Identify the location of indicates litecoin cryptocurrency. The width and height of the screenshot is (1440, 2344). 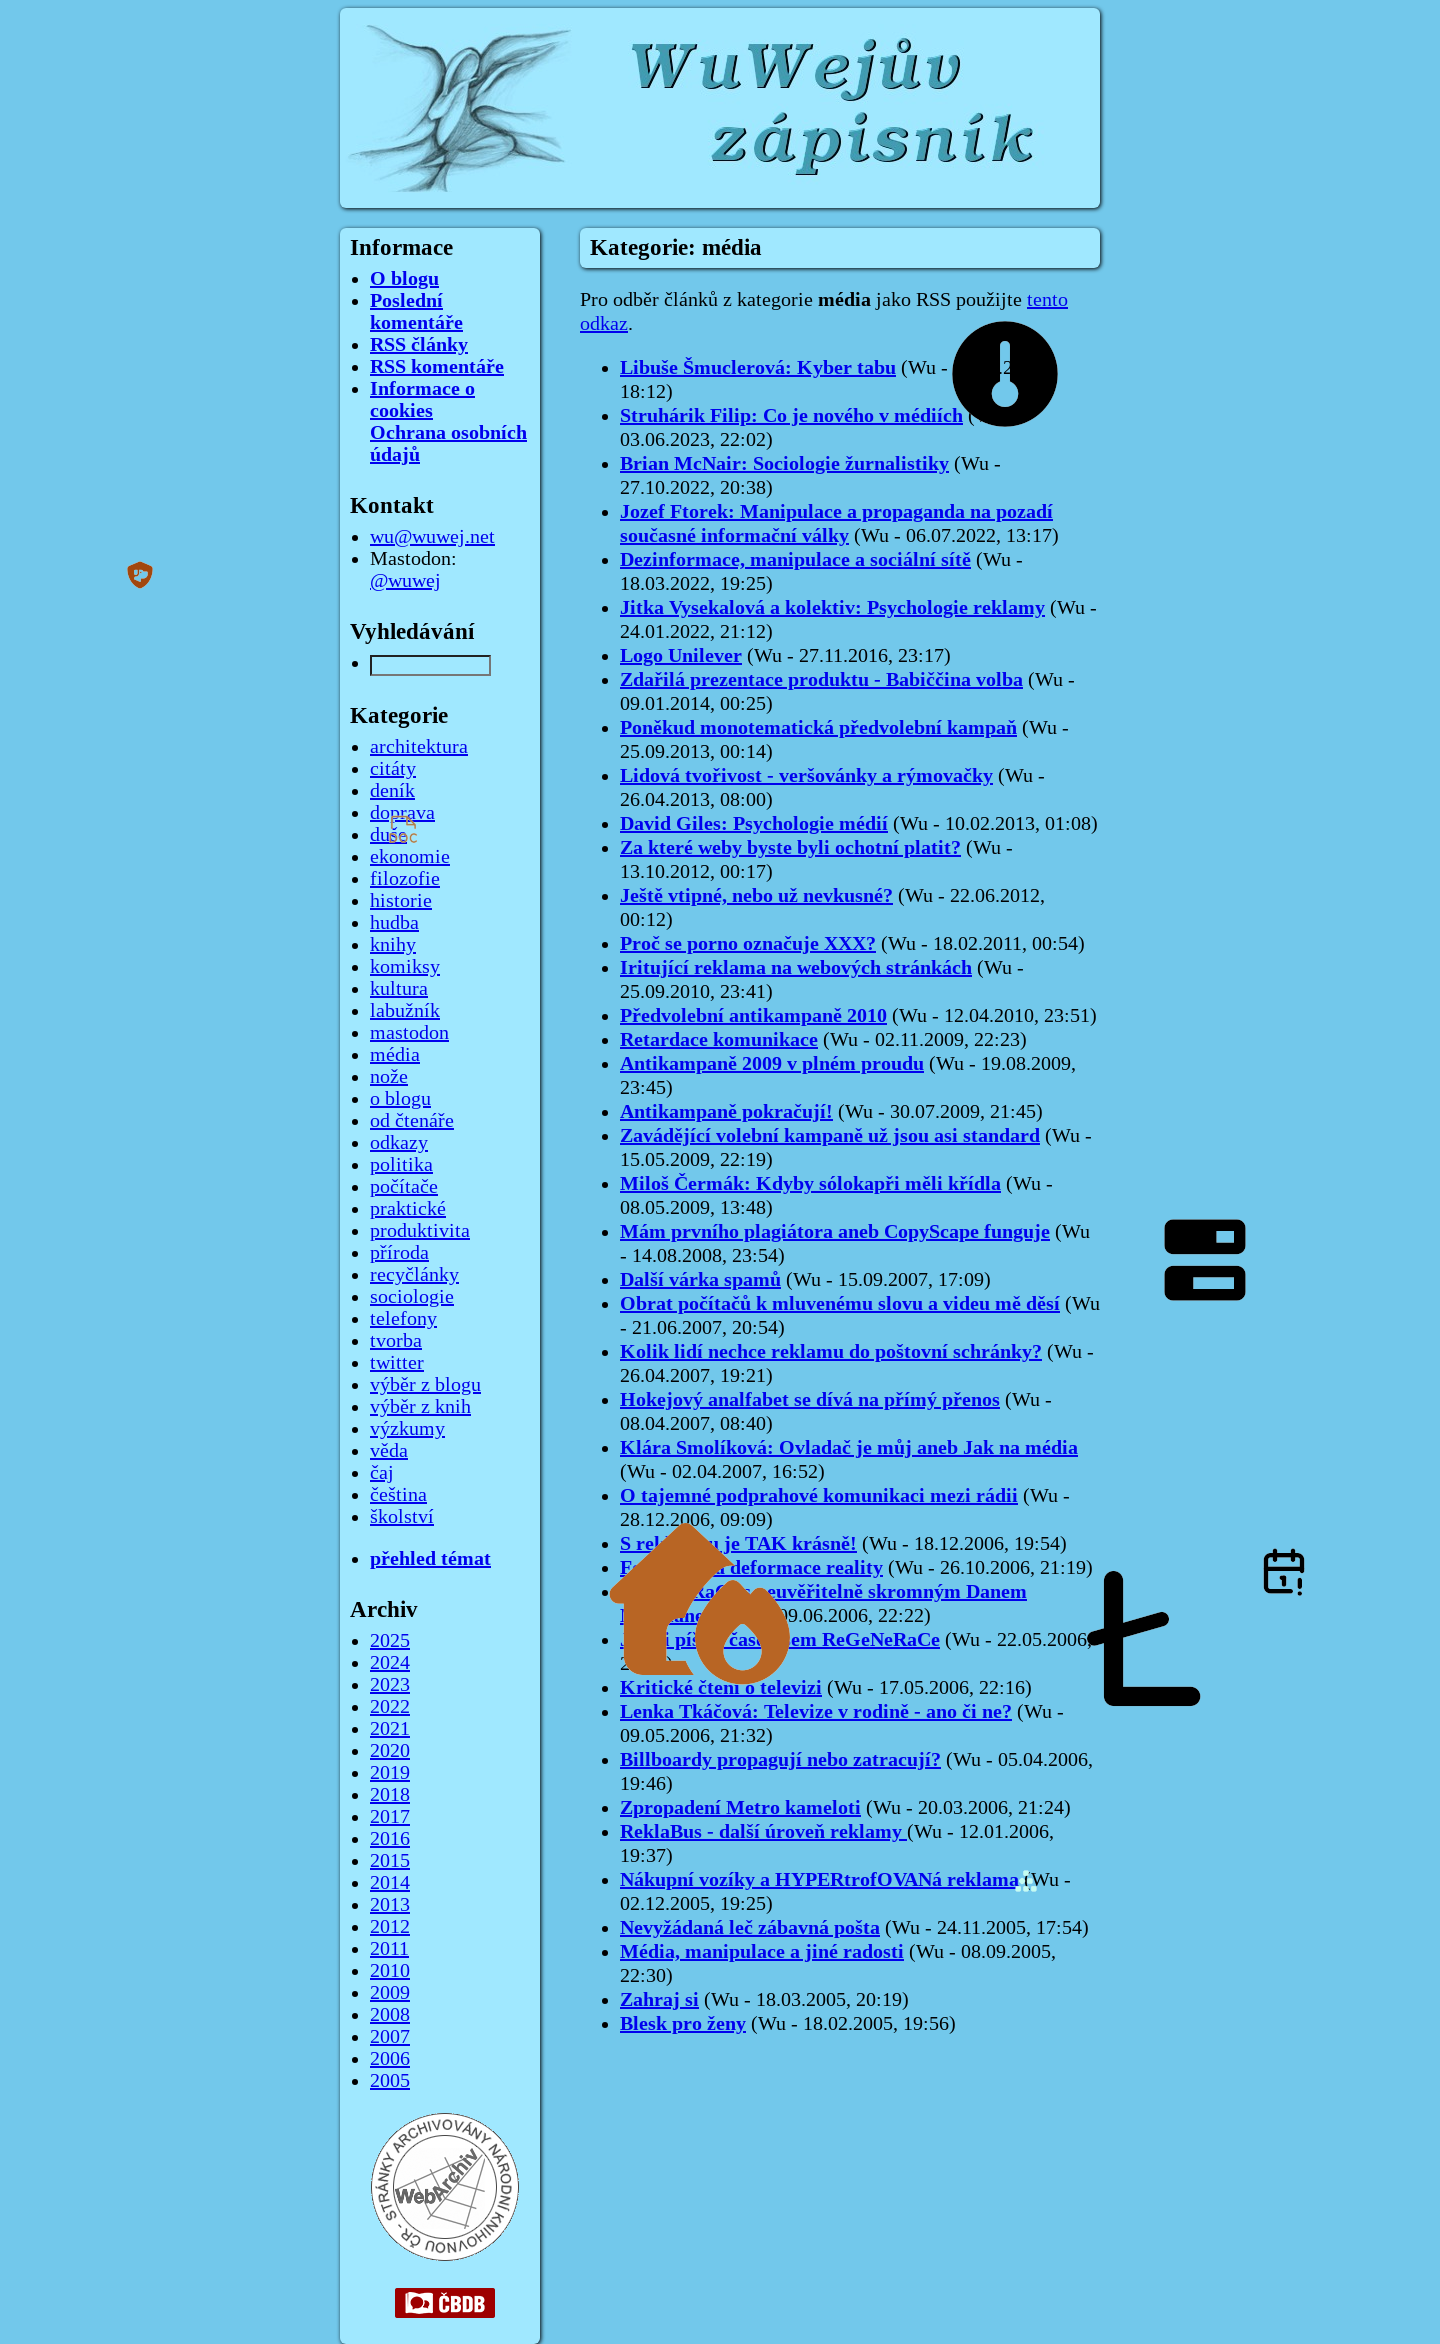
(1142, 1638).